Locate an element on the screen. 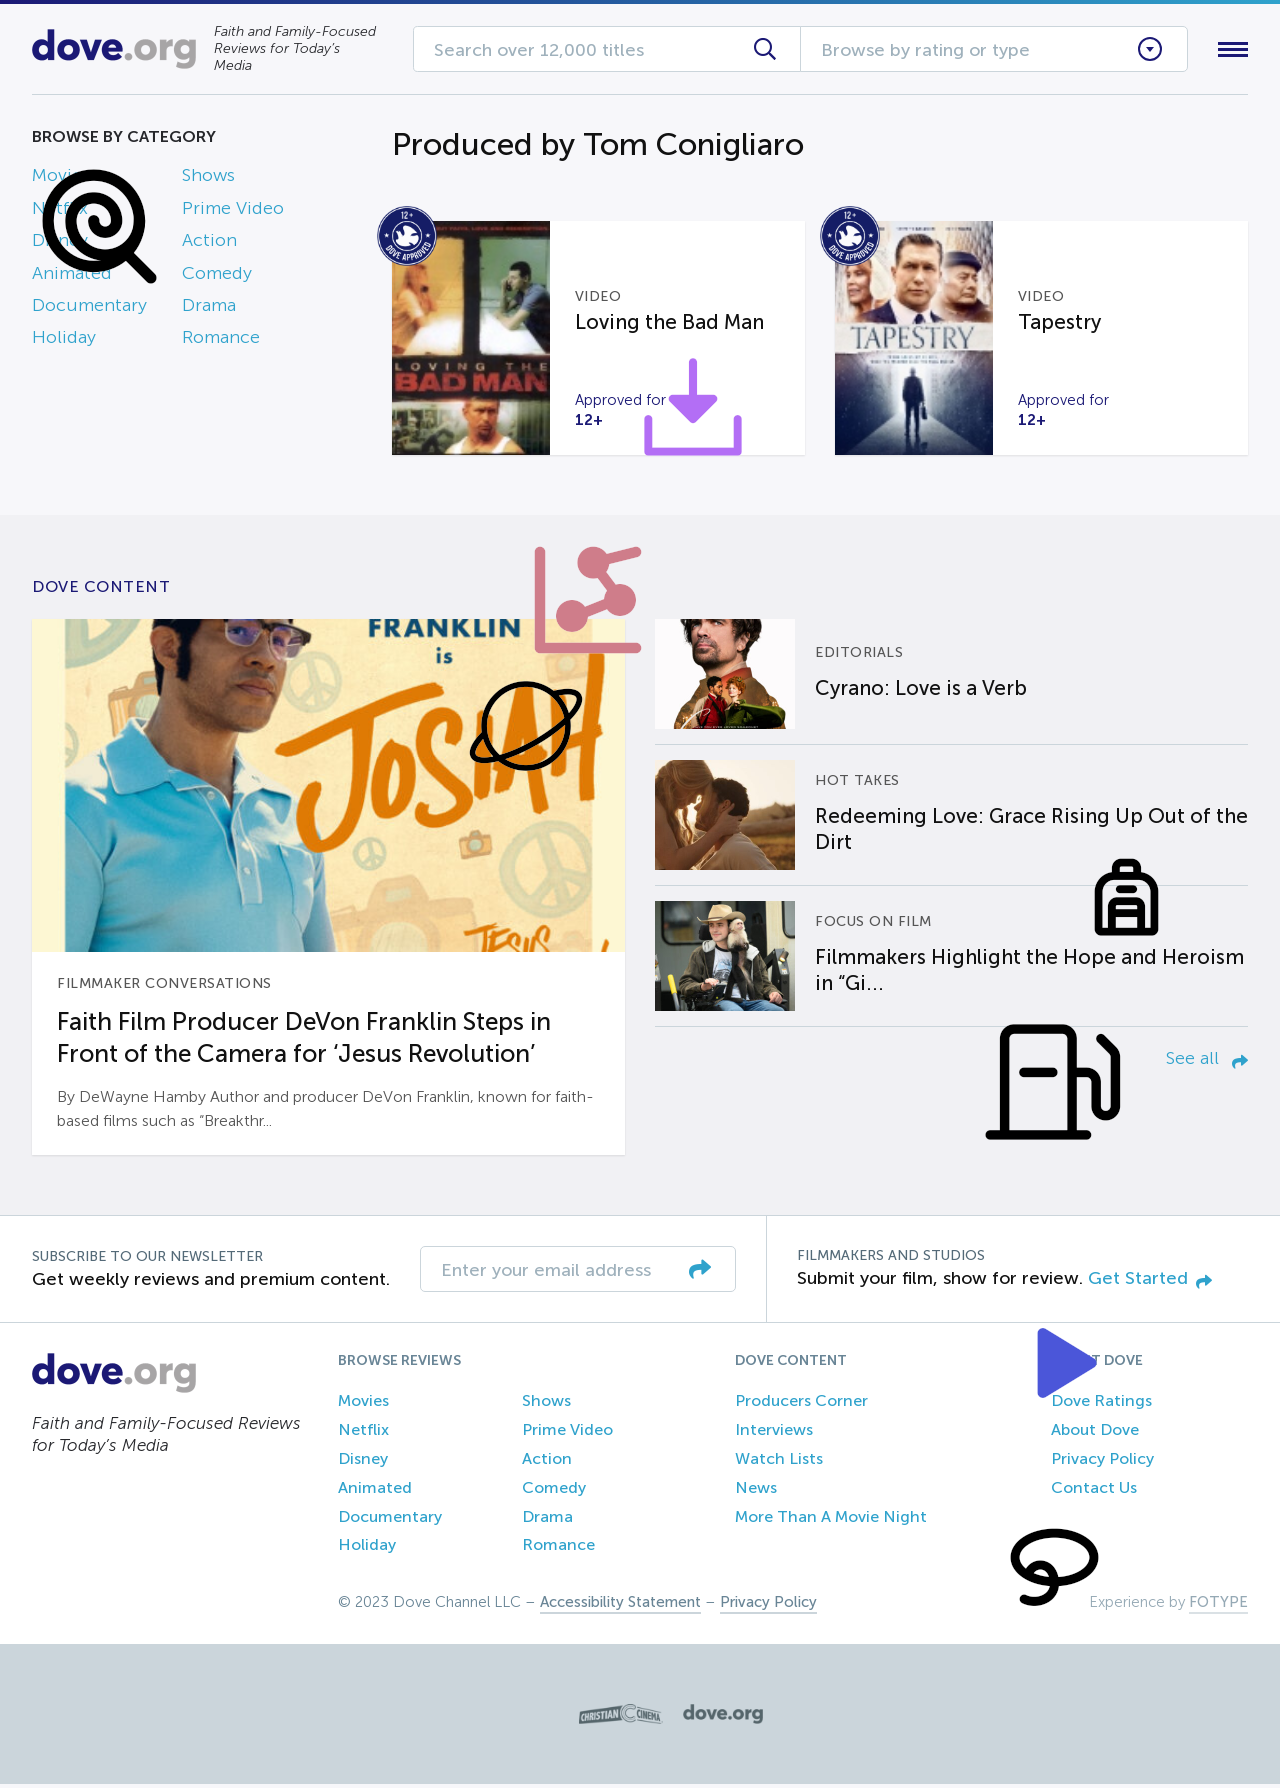  download a file to your device is located at coordinates (693, 411).